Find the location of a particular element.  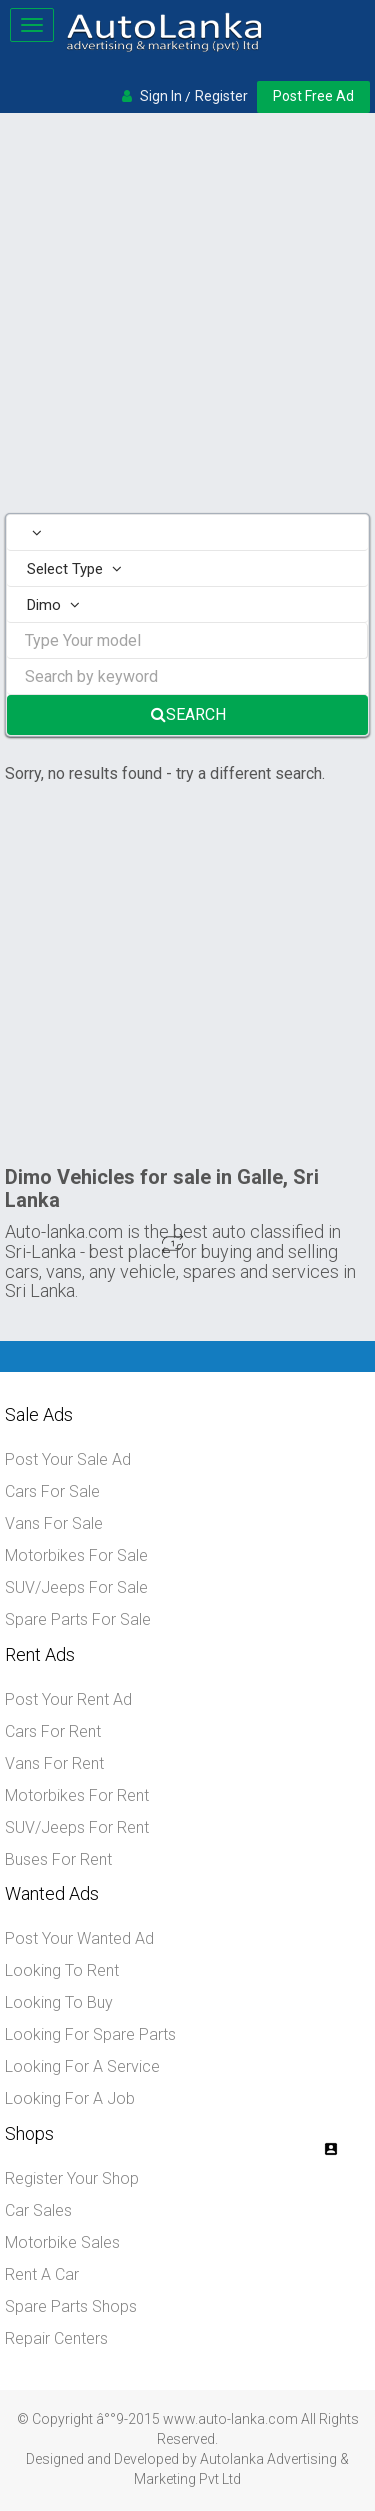

access your account or profile is located at coordinates (331, 2149).